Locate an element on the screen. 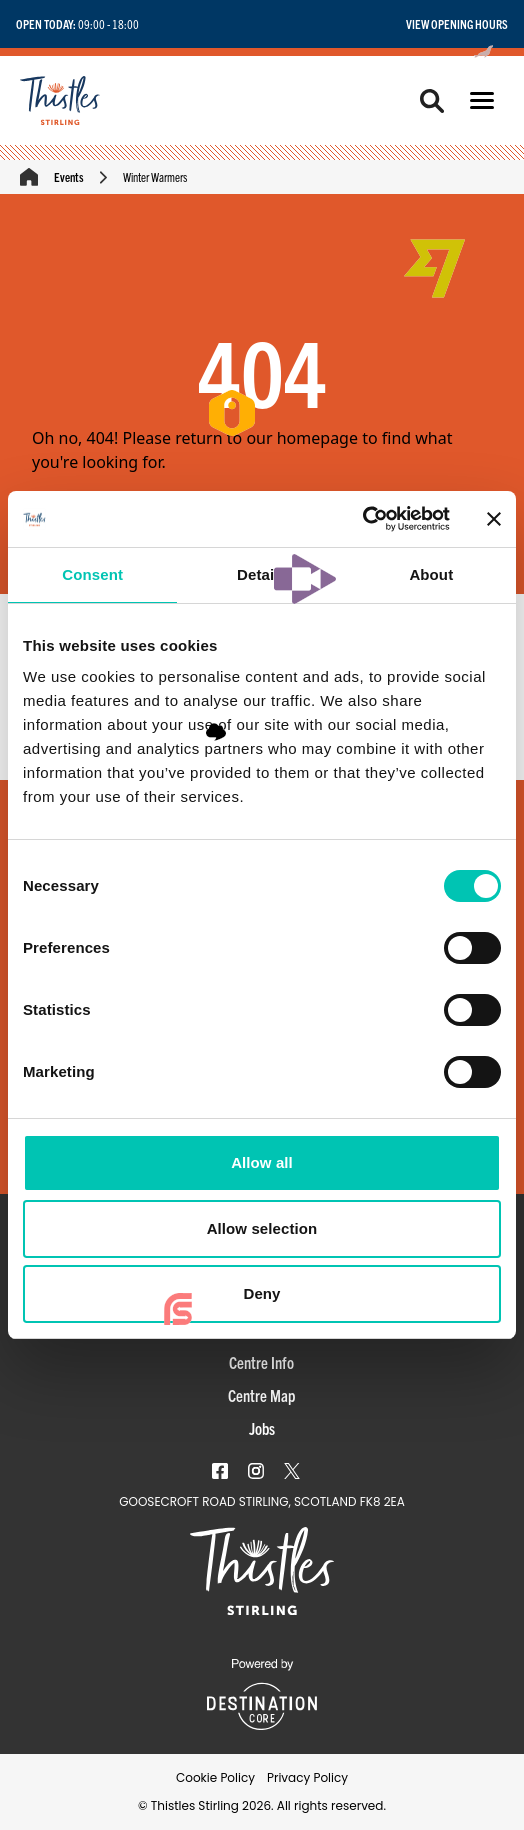 The image size is (524, 1830). mariadb database service is located at coordinates (483, 51).